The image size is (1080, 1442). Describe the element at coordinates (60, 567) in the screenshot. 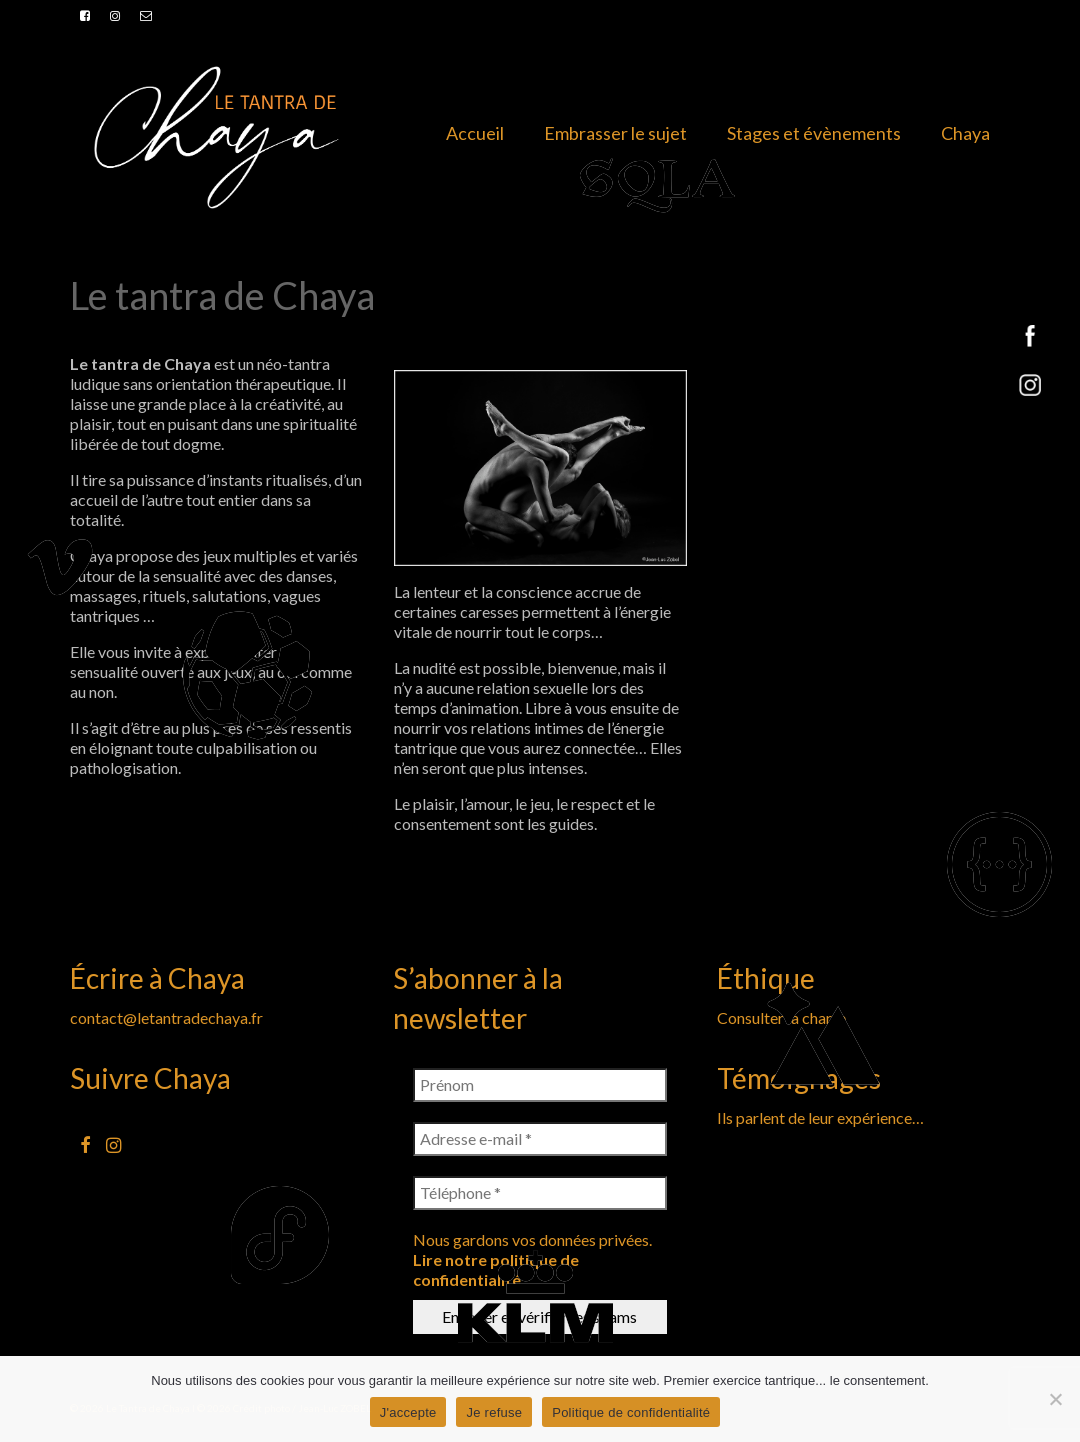

I see `open the Vimeo app` at that location.